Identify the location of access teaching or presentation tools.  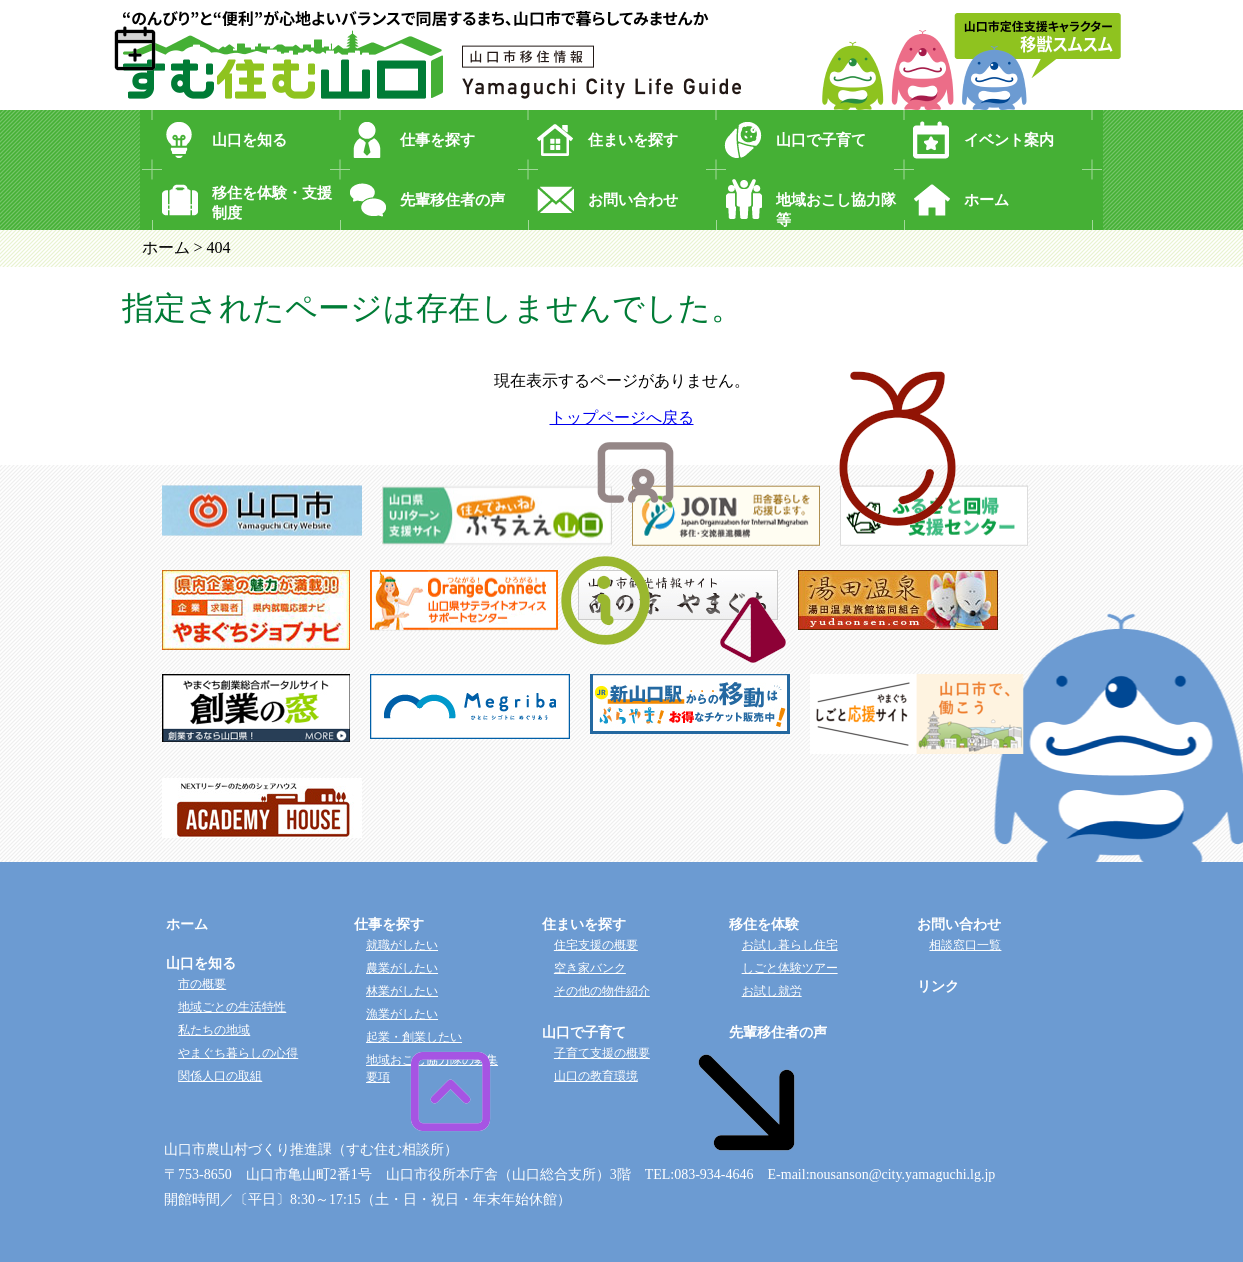
(635, 472).